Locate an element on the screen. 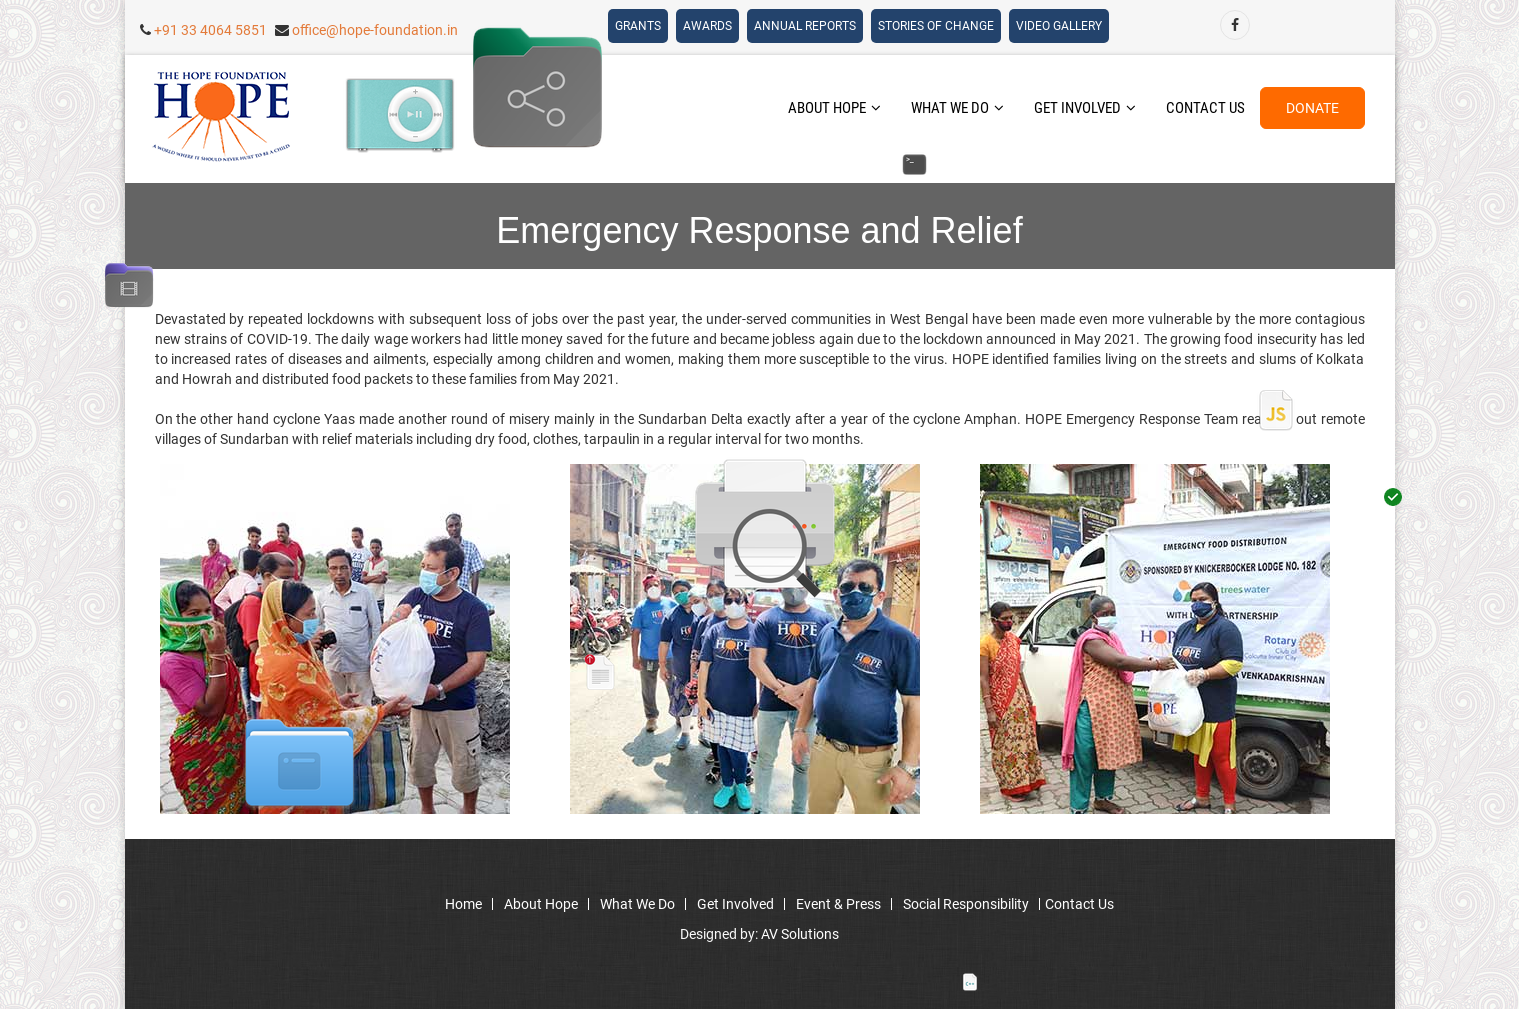  a javascript file in your file system is located at coordinates (1276, 410).